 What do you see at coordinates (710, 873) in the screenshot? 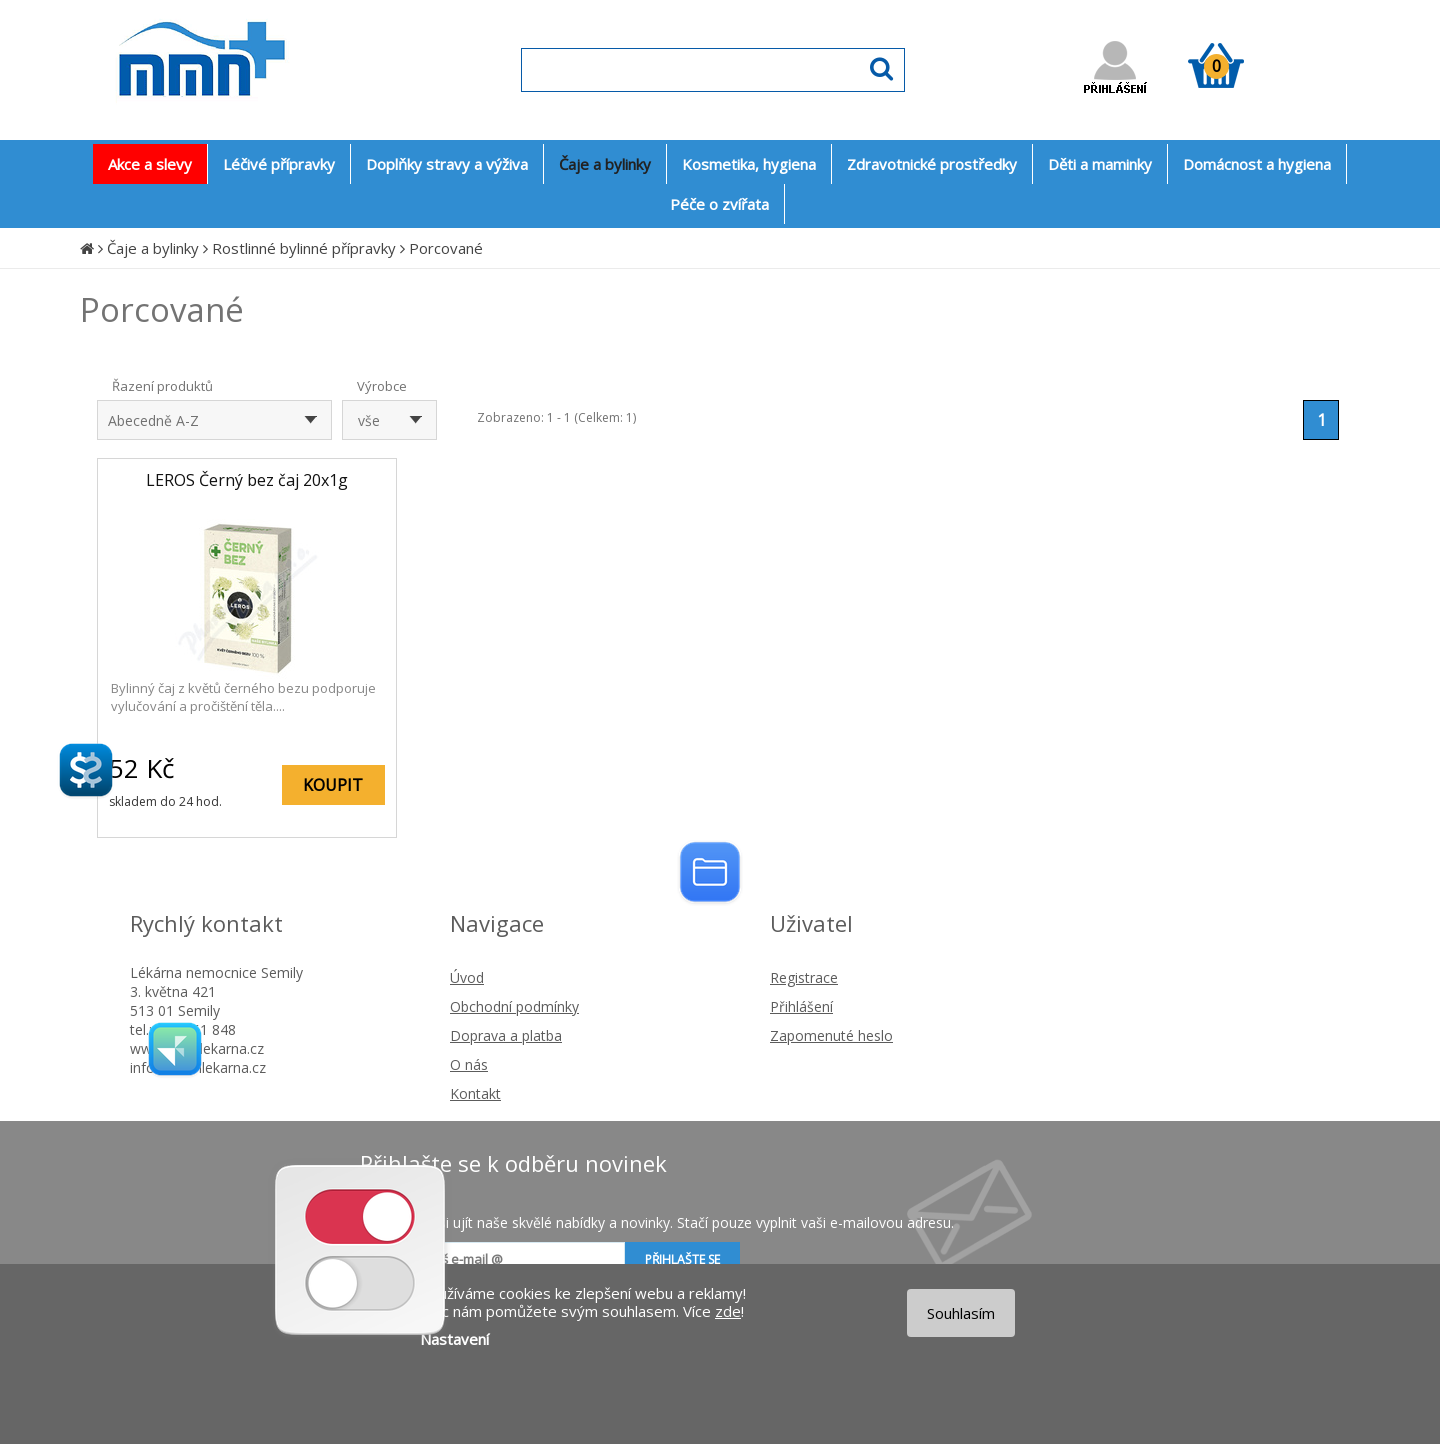
I see `open file manager application` at bounding box center [710, 873].